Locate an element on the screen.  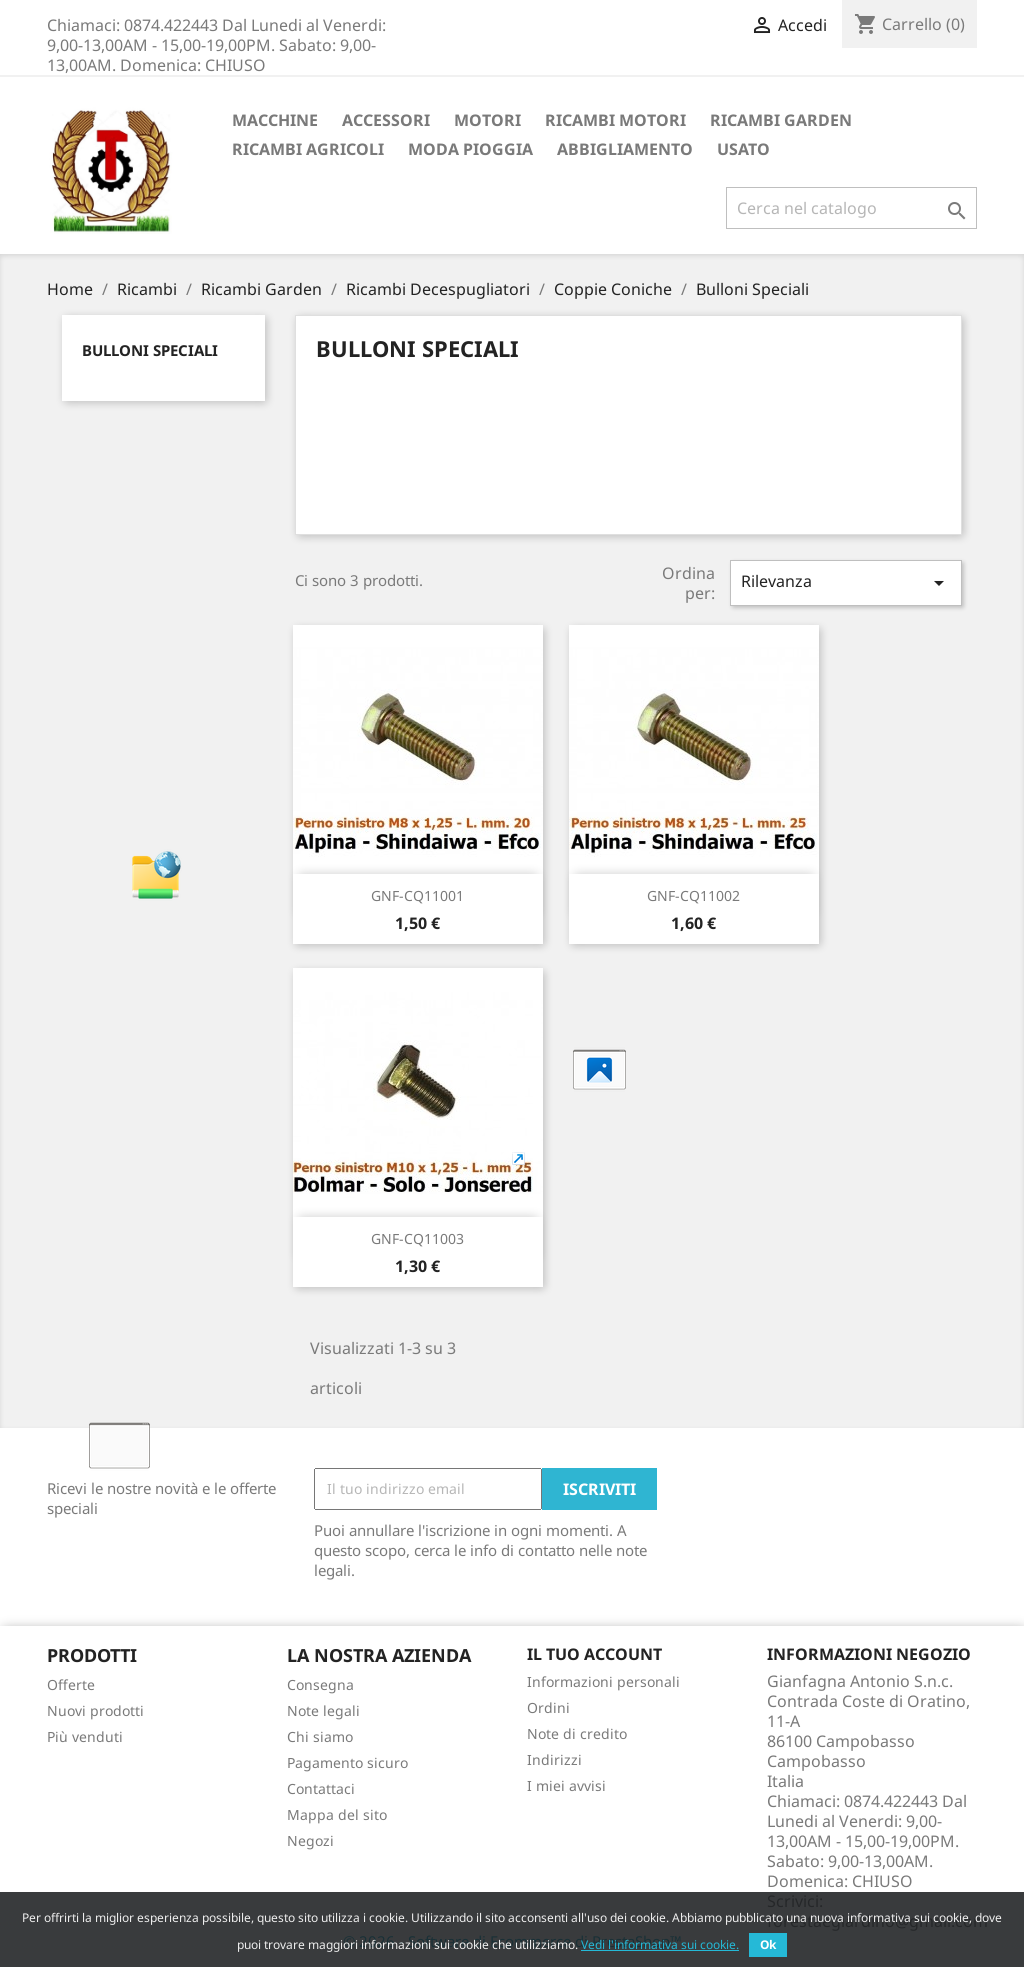
access network or shared folder is located at coordinates (155, 875).